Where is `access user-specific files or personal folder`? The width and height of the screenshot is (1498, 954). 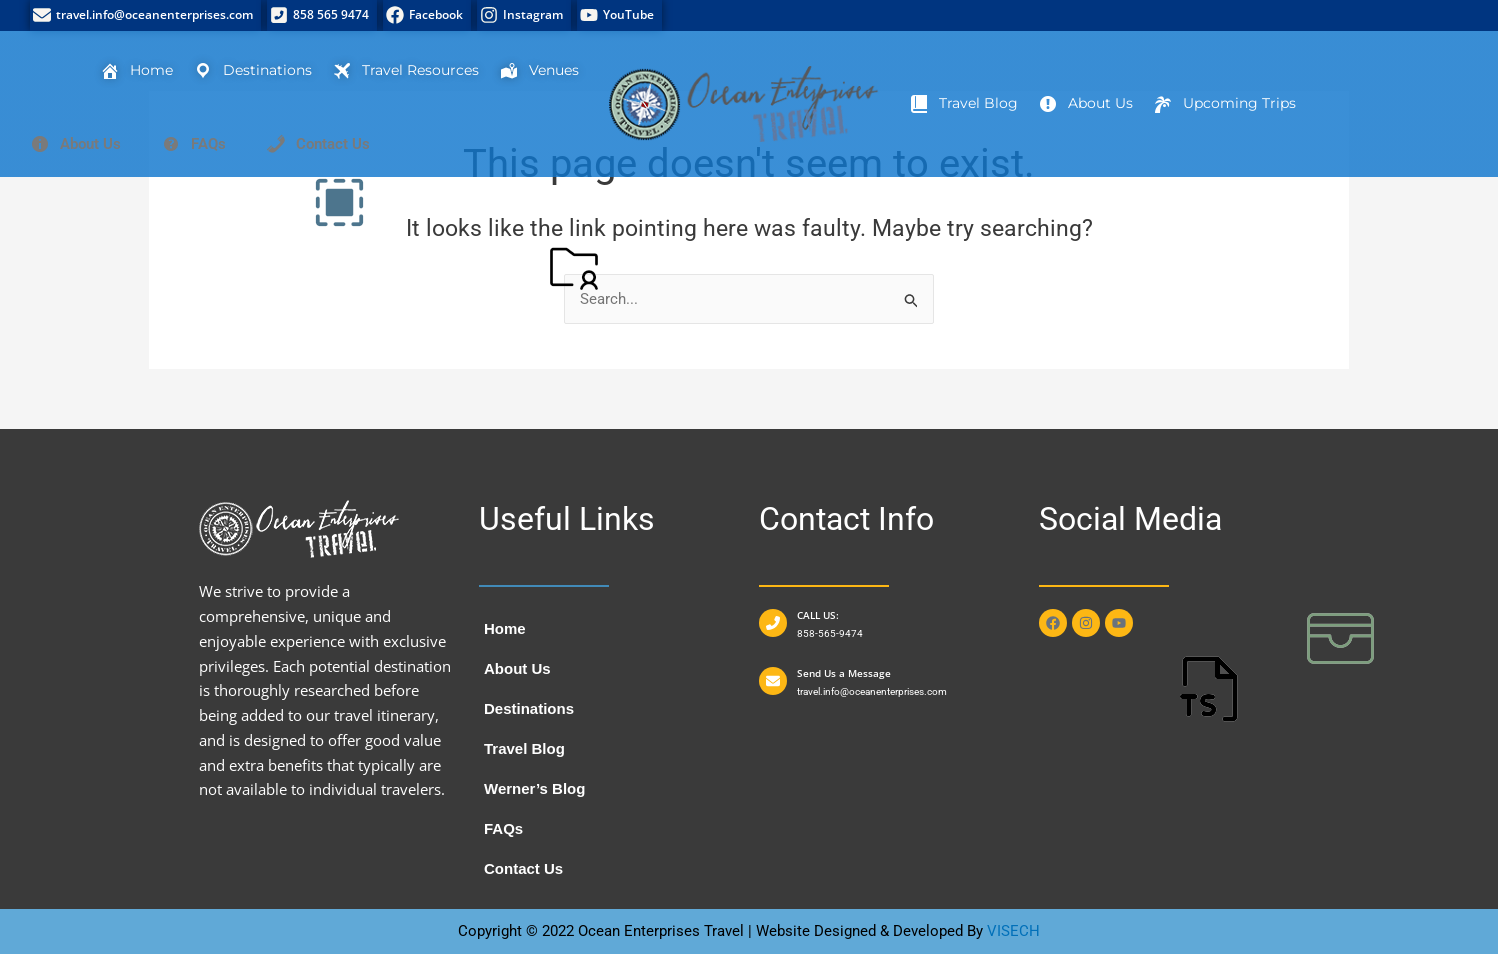
access user-specific files or personal folder is located at coordinates (574, 266).